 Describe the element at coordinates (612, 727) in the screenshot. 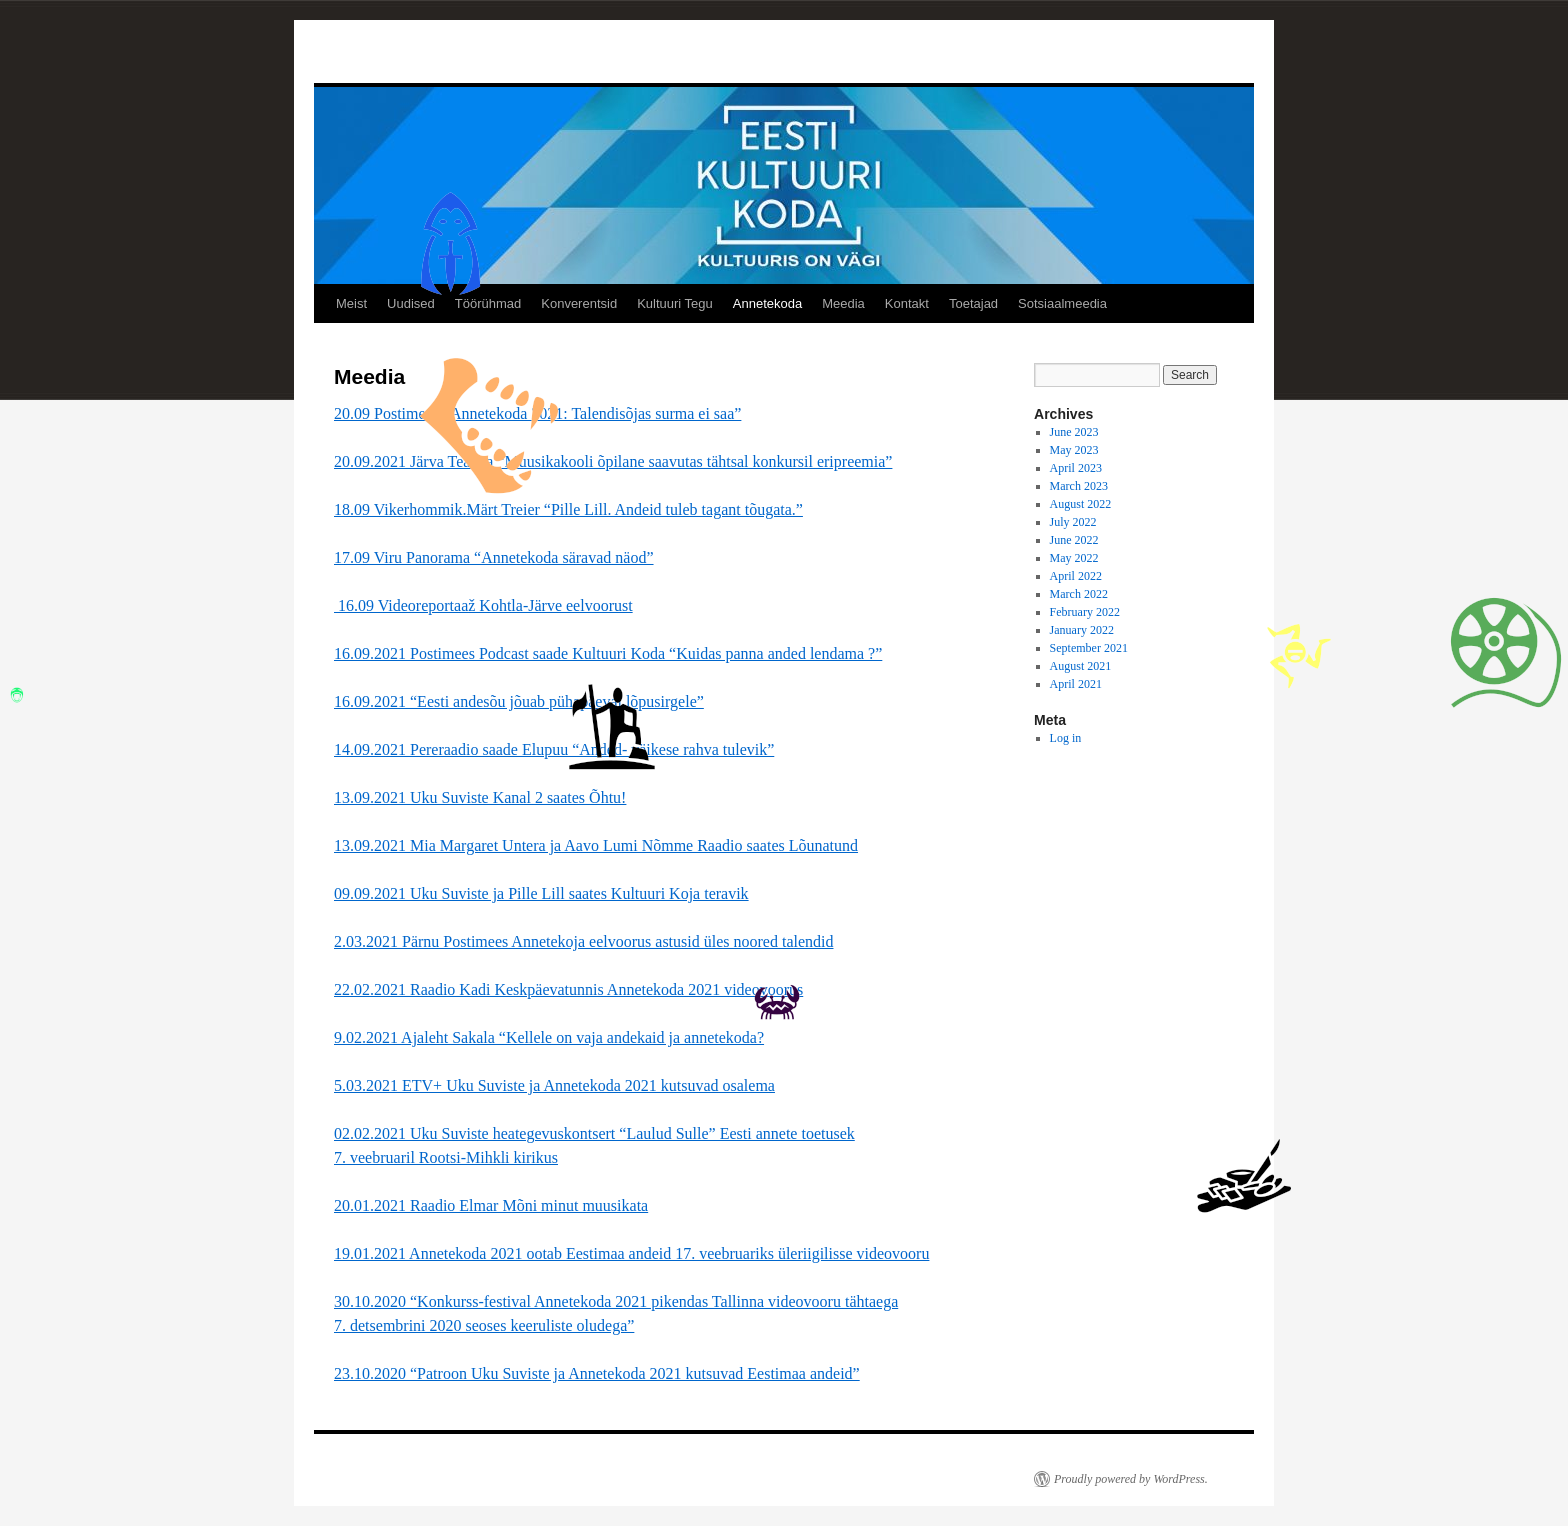

I see `indicates conquest or victory achievement` at that location.